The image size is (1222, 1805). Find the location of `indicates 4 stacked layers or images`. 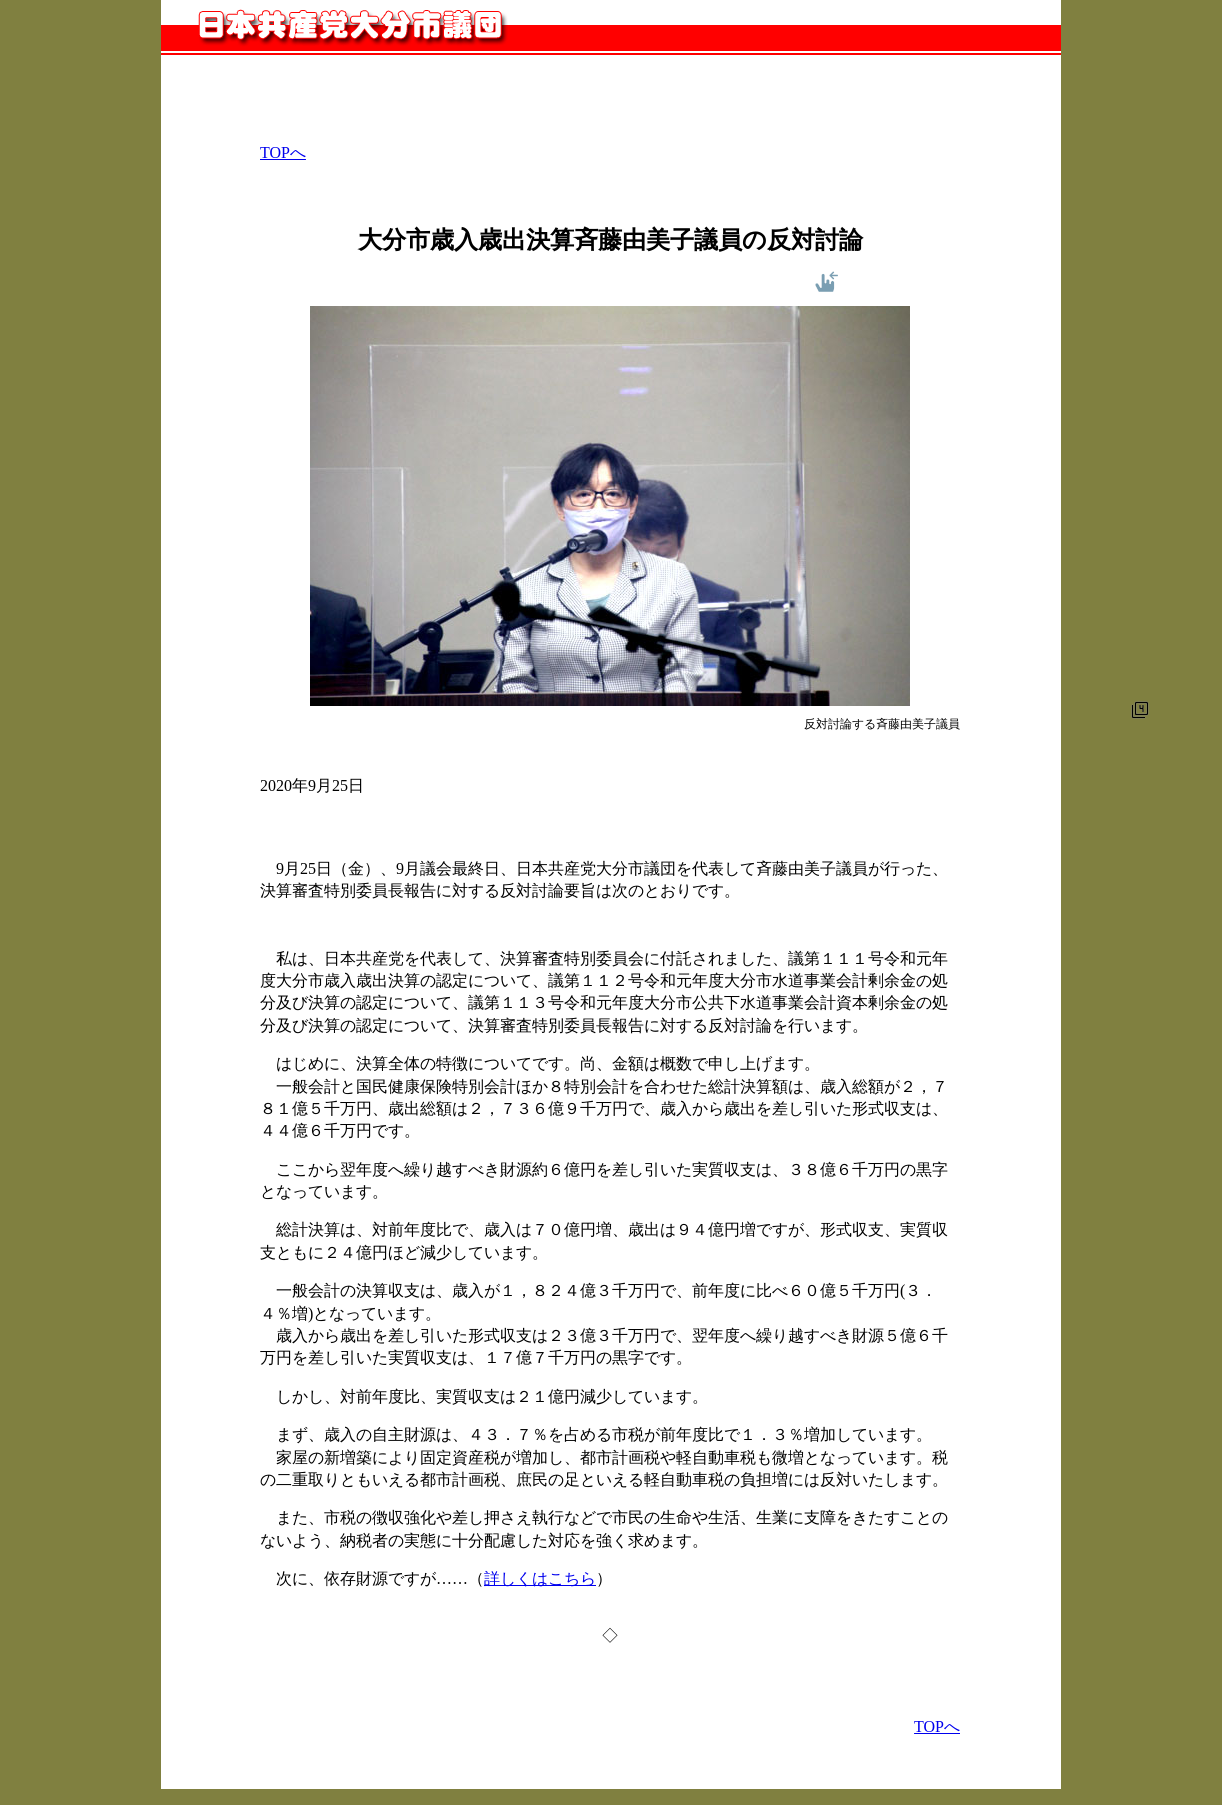

indicates 4 stacked layers or images is located at coordinates (1140, 710).